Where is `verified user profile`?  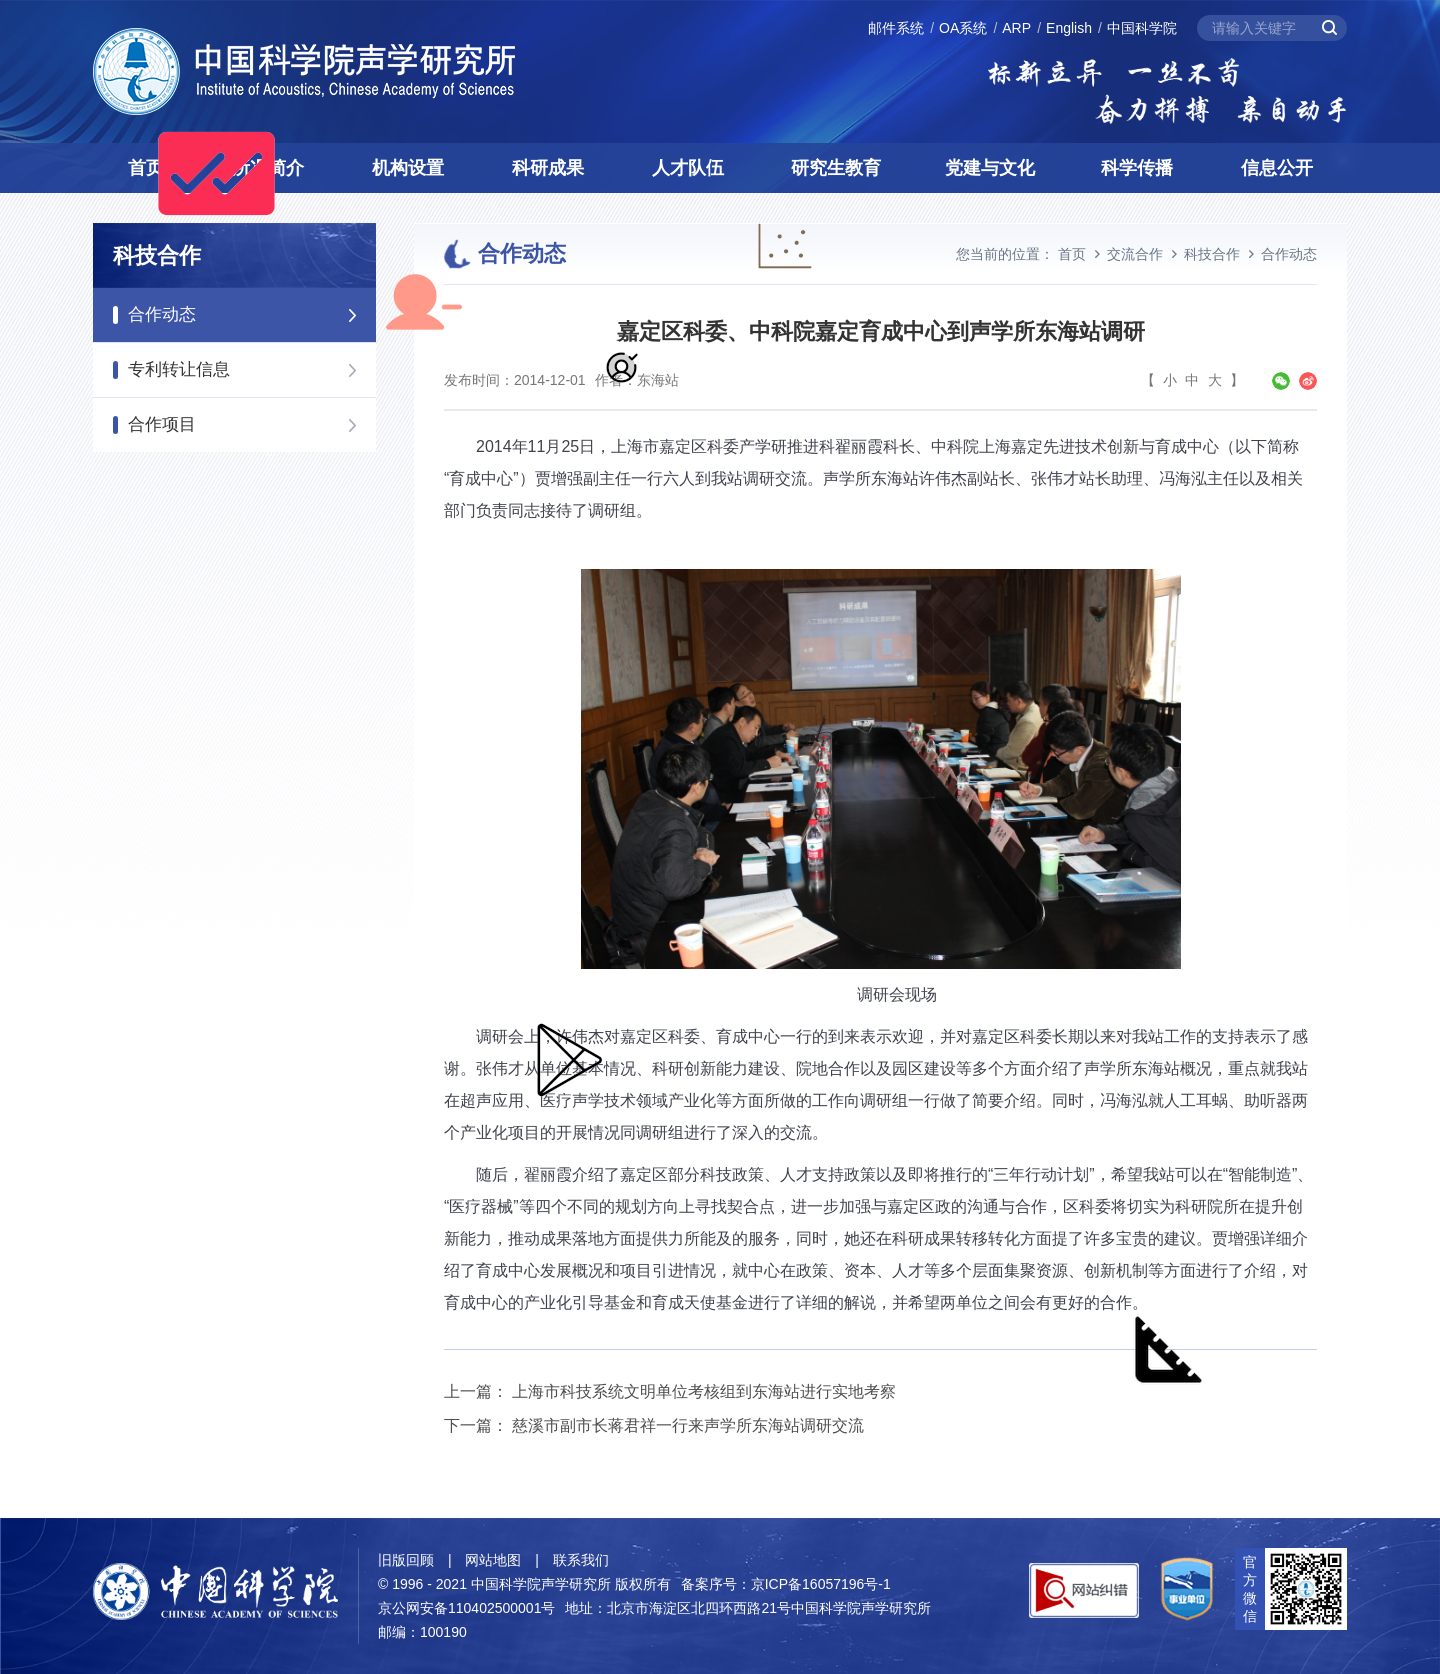
verified user profile is located at coordinates (621, 367).